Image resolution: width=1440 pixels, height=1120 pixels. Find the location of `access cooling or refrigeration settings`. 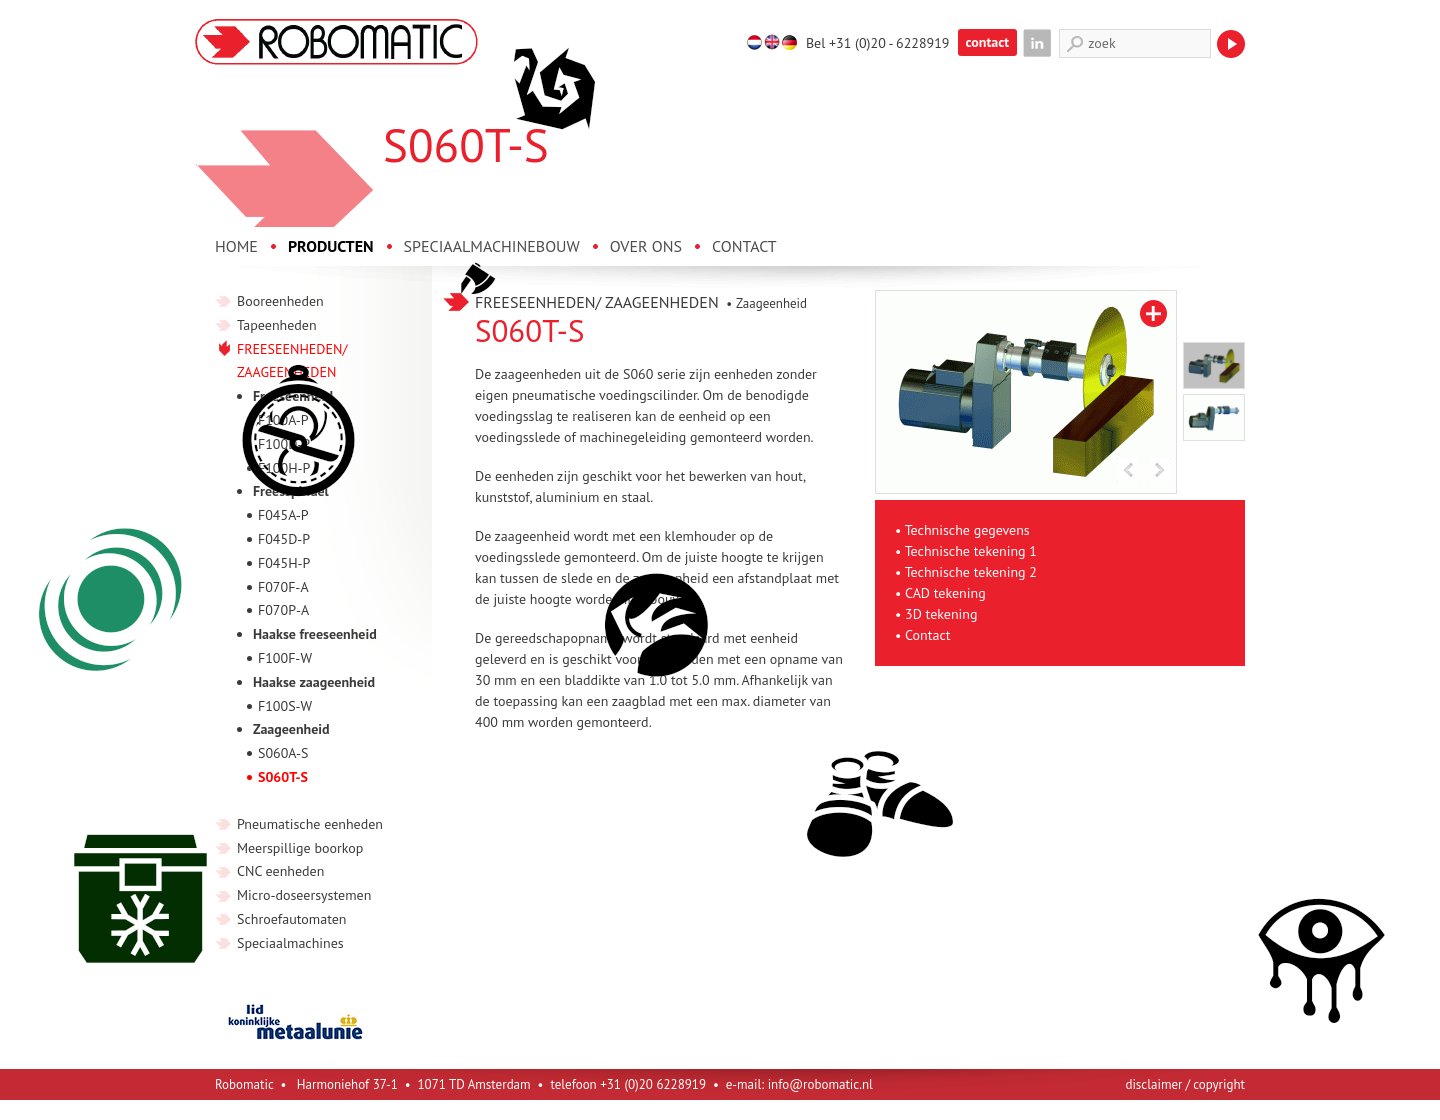

access cooling or refrigeration settings is located at coordinates (140, 896).